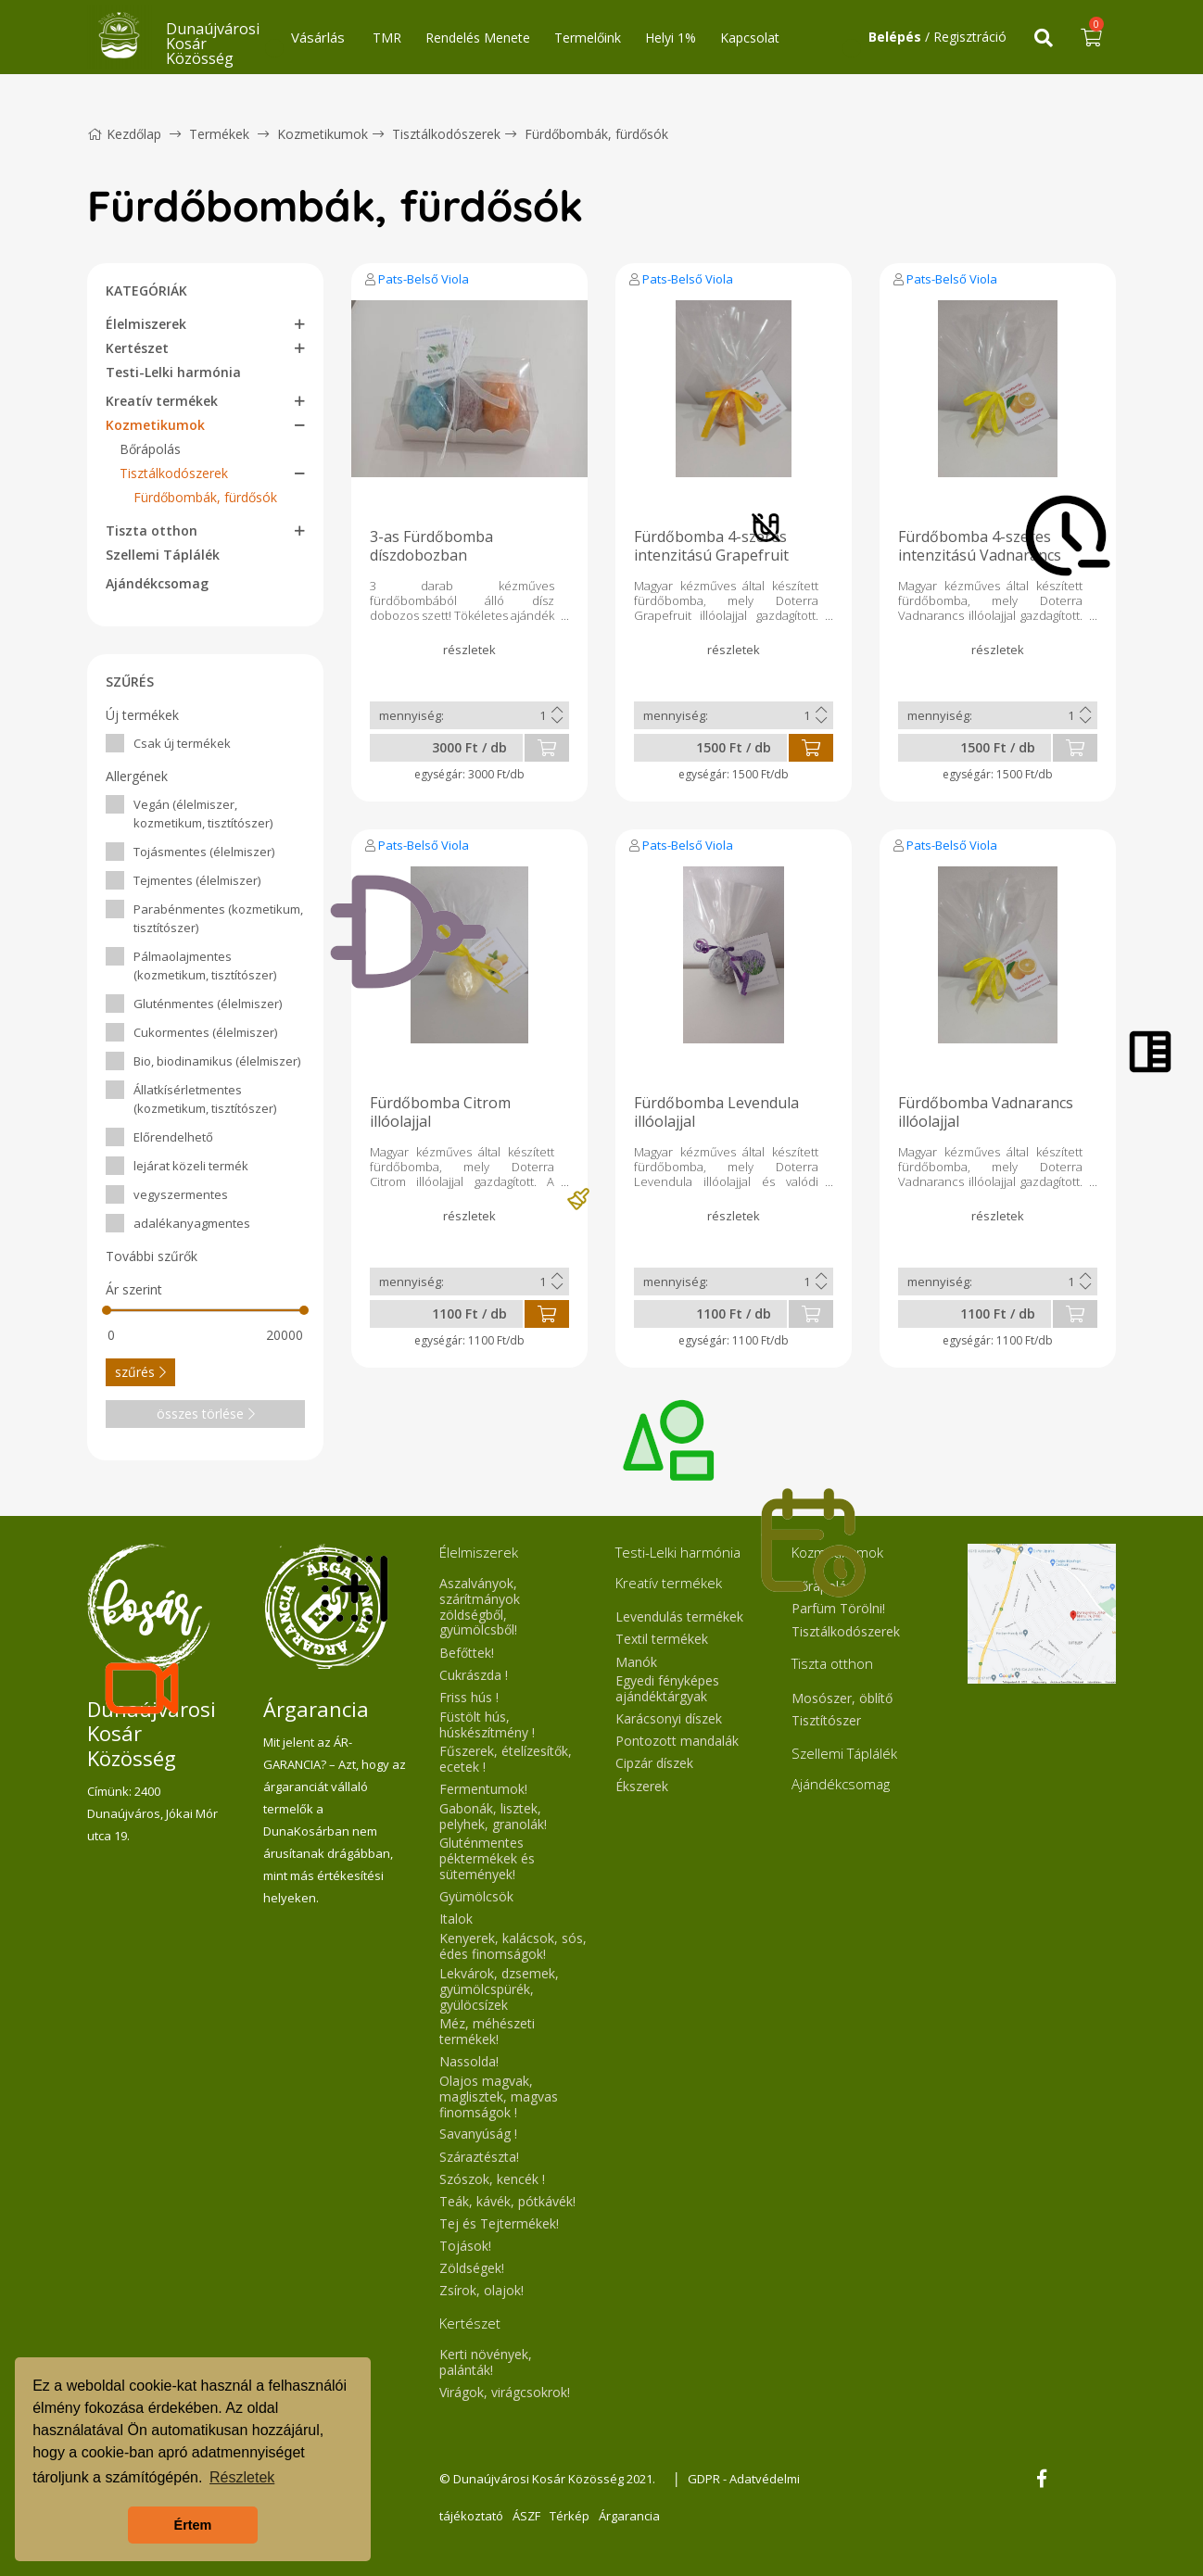 This screenshot has width=1203, height=2576. Describe the element at coordinates (1150, 1052) in the screenshot. I see `toggle between split-screen or half-view mode` at that location.